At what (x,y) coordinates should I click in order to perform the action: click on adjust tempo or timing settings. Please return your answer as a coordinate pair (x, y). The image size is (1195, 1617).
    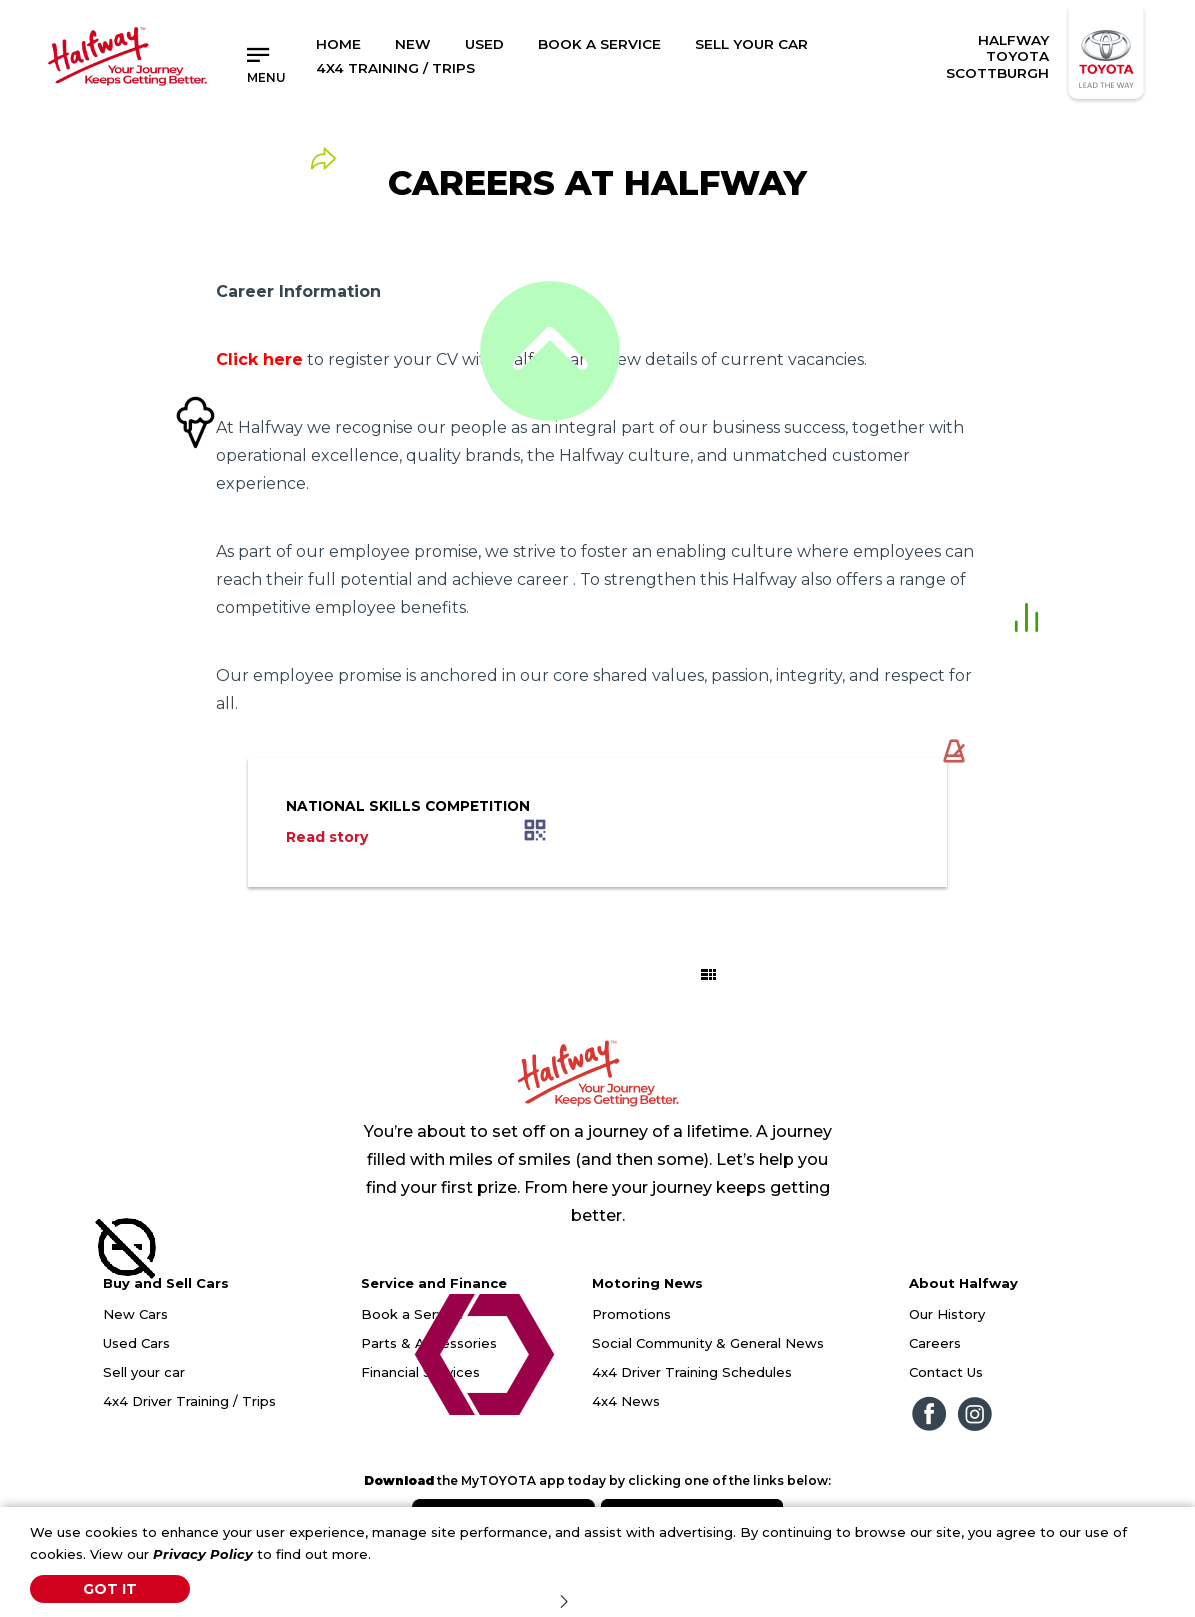
    Looking at the image, I should click on (954, 751).